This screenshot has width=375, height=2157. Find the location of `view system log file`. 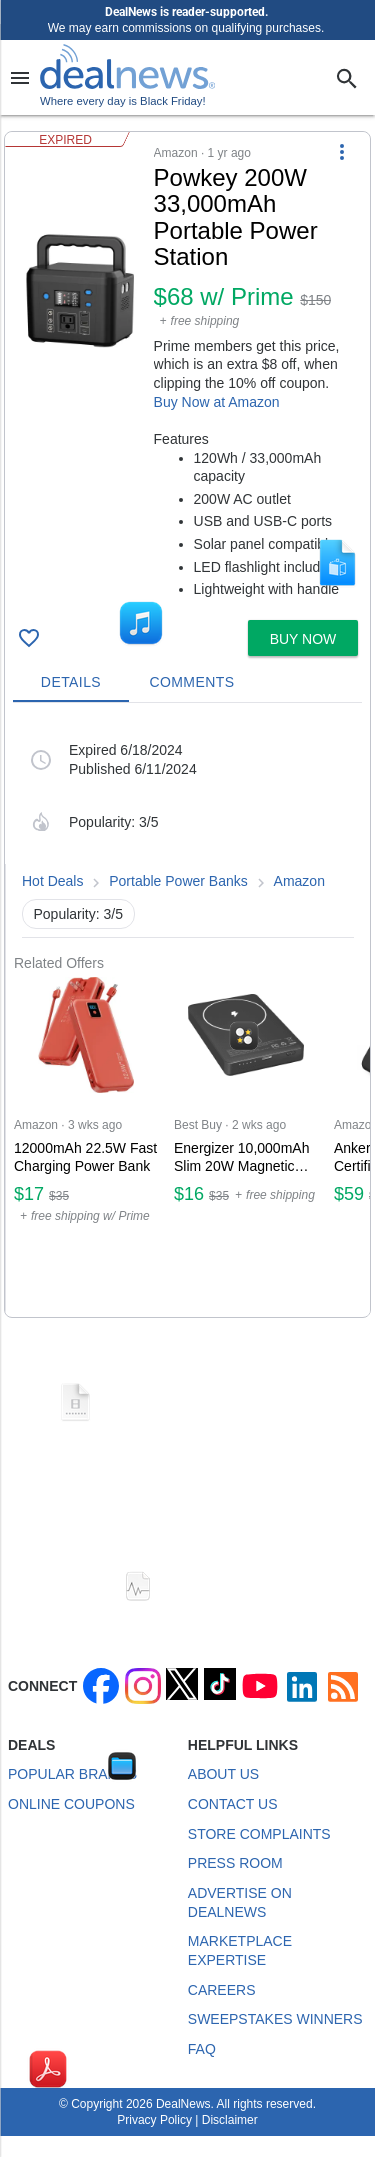

view system log file is located at coordinates (138, 1586).